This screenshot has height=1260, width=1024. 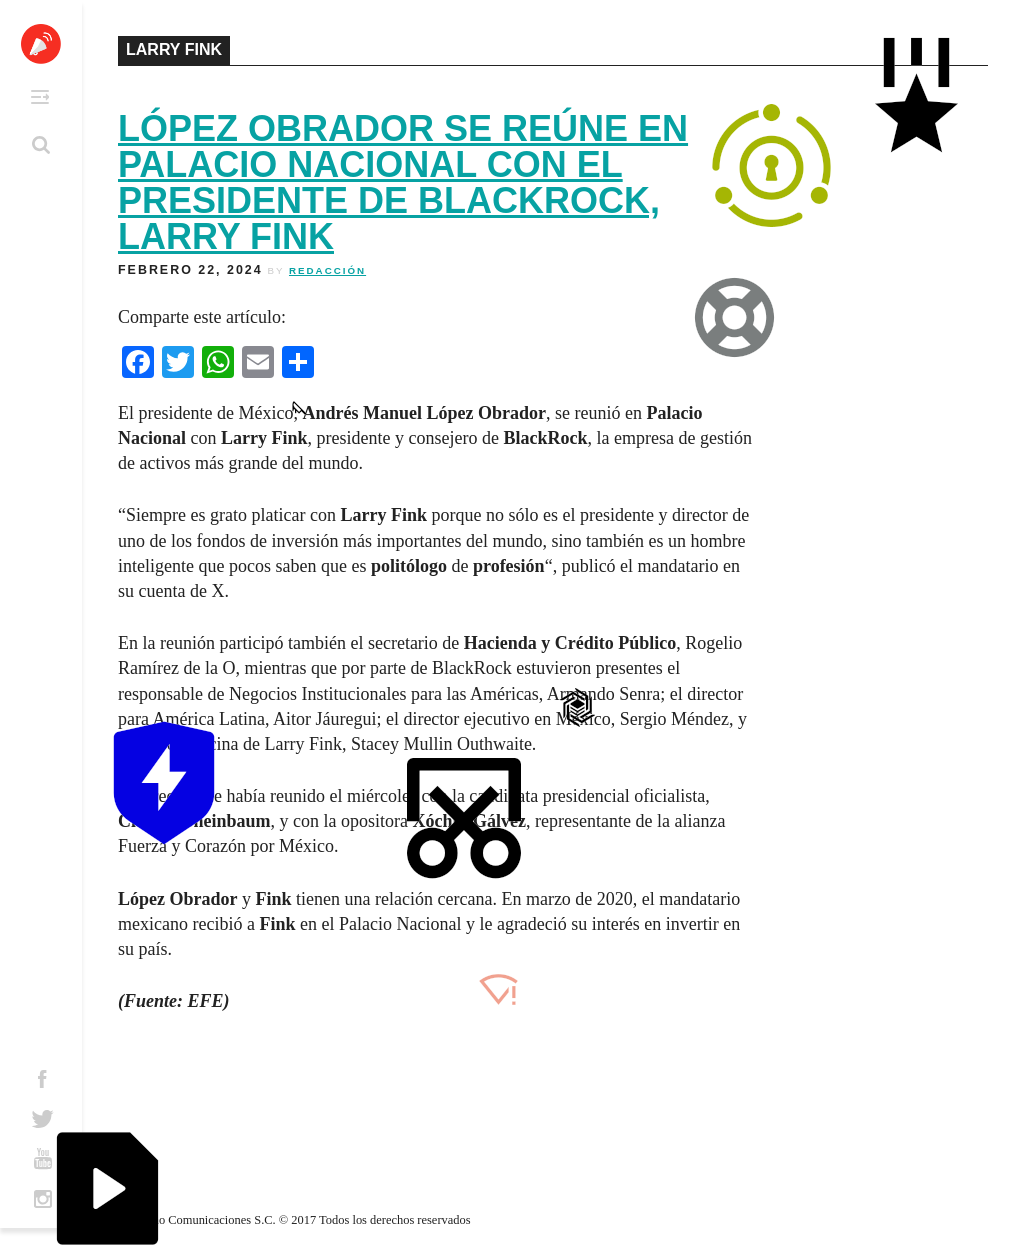 I want to click on access help or support center, so click(x=734, y=317).